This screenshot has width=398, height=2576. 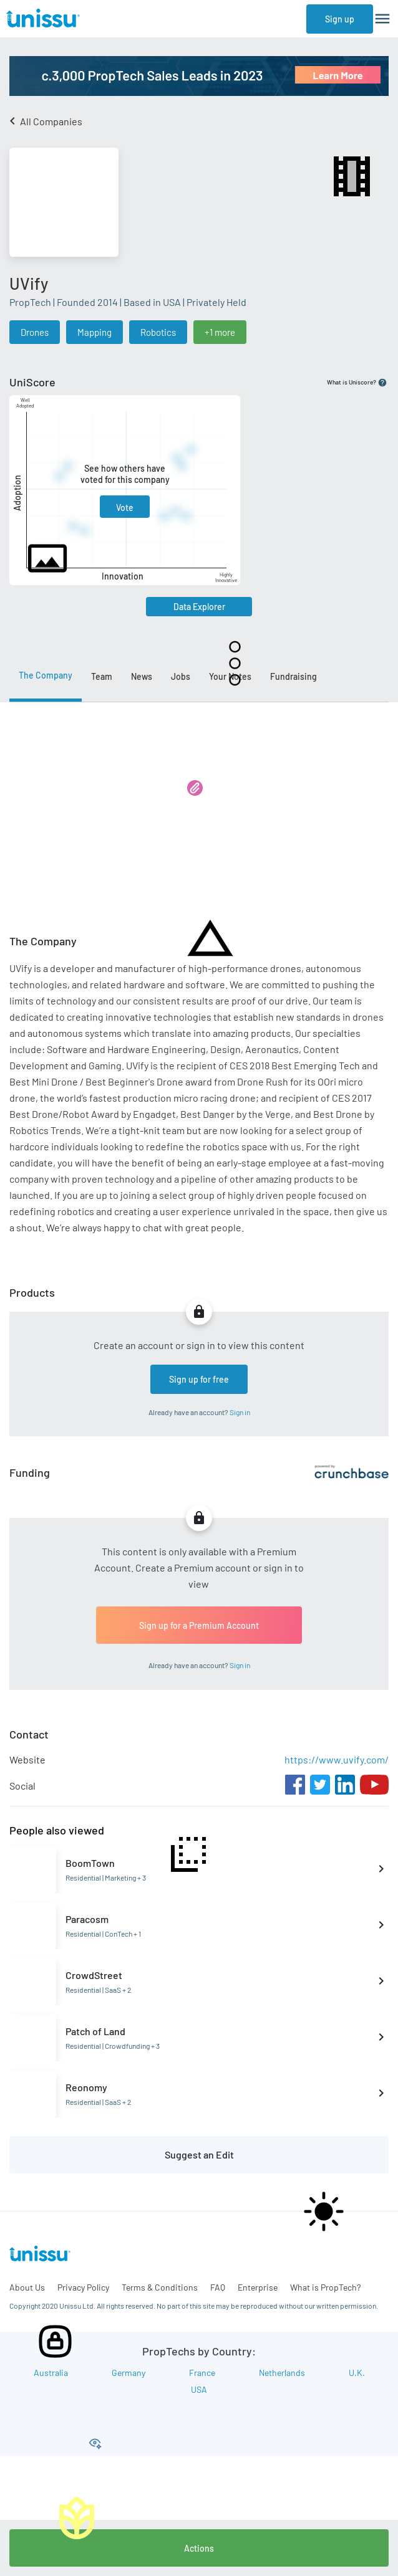 I want to click on send element to back of layer stack, so click(x=188, y=1854).